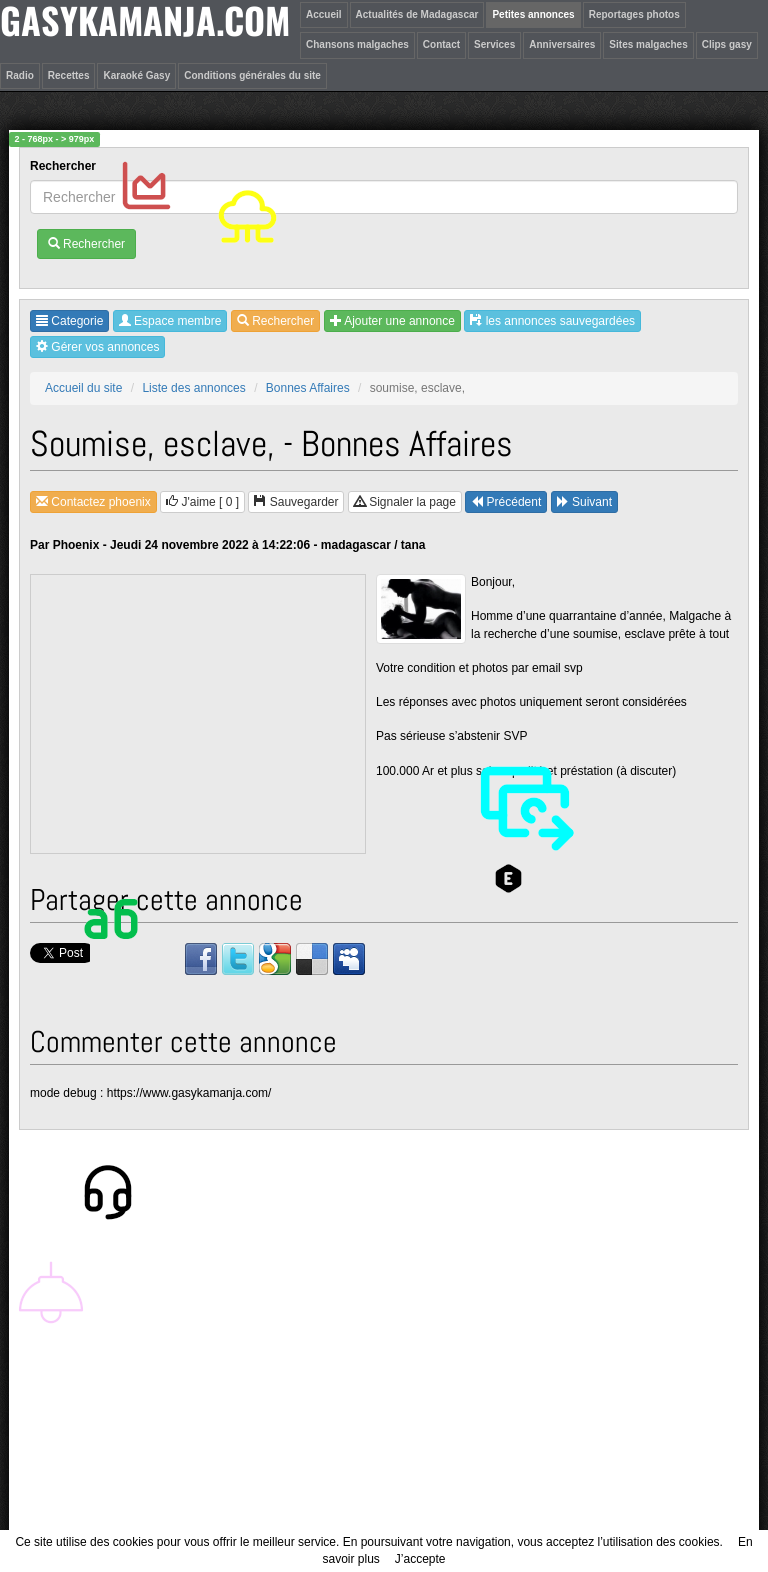 This screenshot has height=1572, width=768. Describe the element at coordinates (247, 216) in the screenshot. I see `access cloud computing services` at that location.